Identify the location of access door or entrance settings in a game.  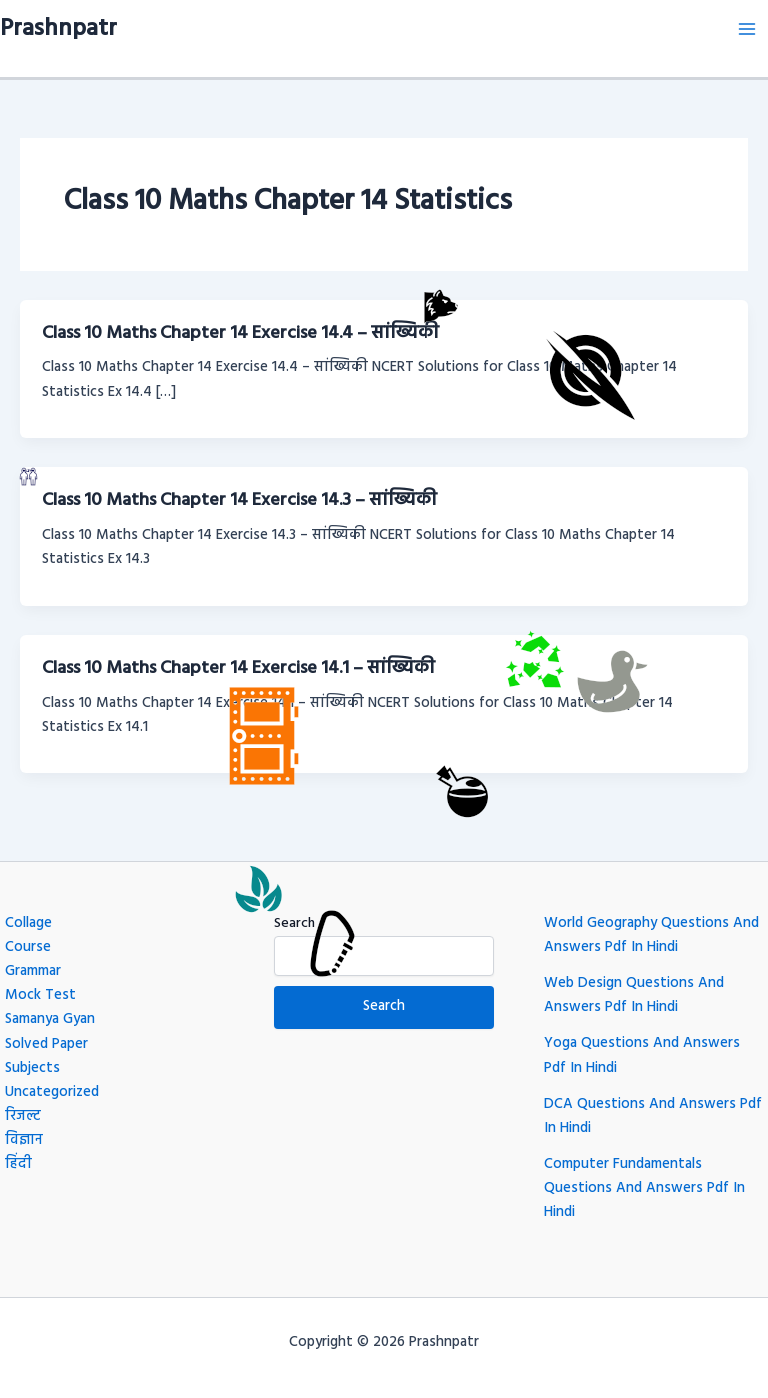
(264, 736).